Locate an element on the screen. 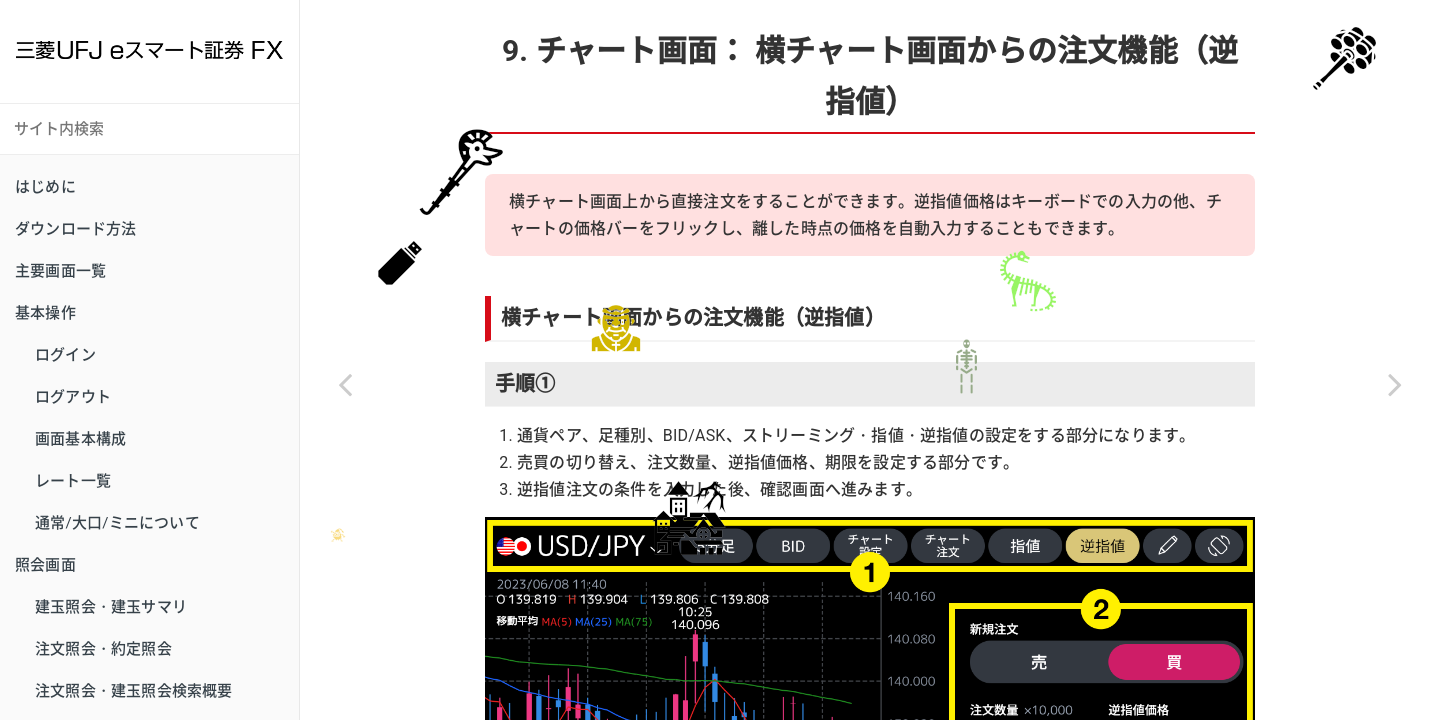 The width and height of the screenshot is (1440, 720). access haunted house level or spooky game area is located at coordinates (689, 518).